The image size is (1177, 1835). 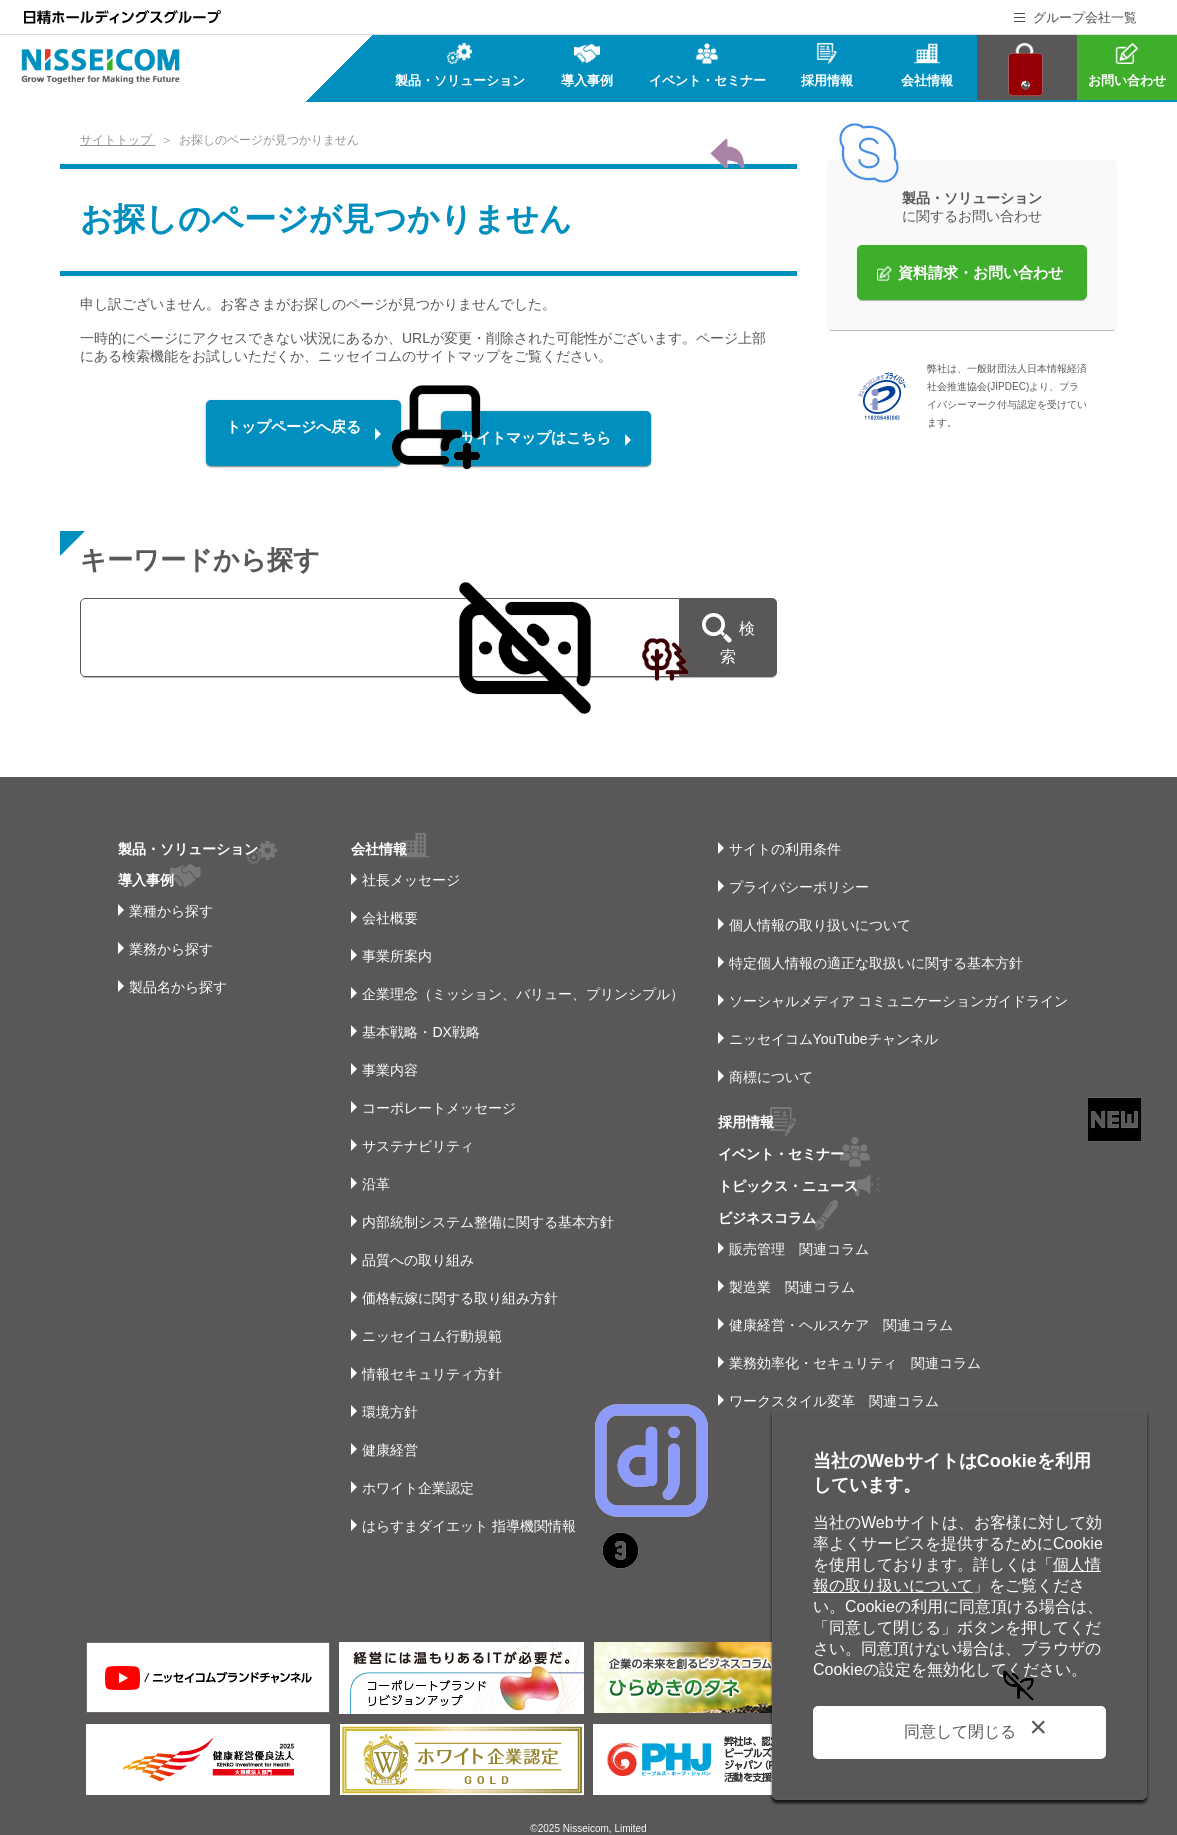 What do you see at coordinates (727, 153) in the screenshot?
I see `undo the last action` at bounding box center [727, 153].